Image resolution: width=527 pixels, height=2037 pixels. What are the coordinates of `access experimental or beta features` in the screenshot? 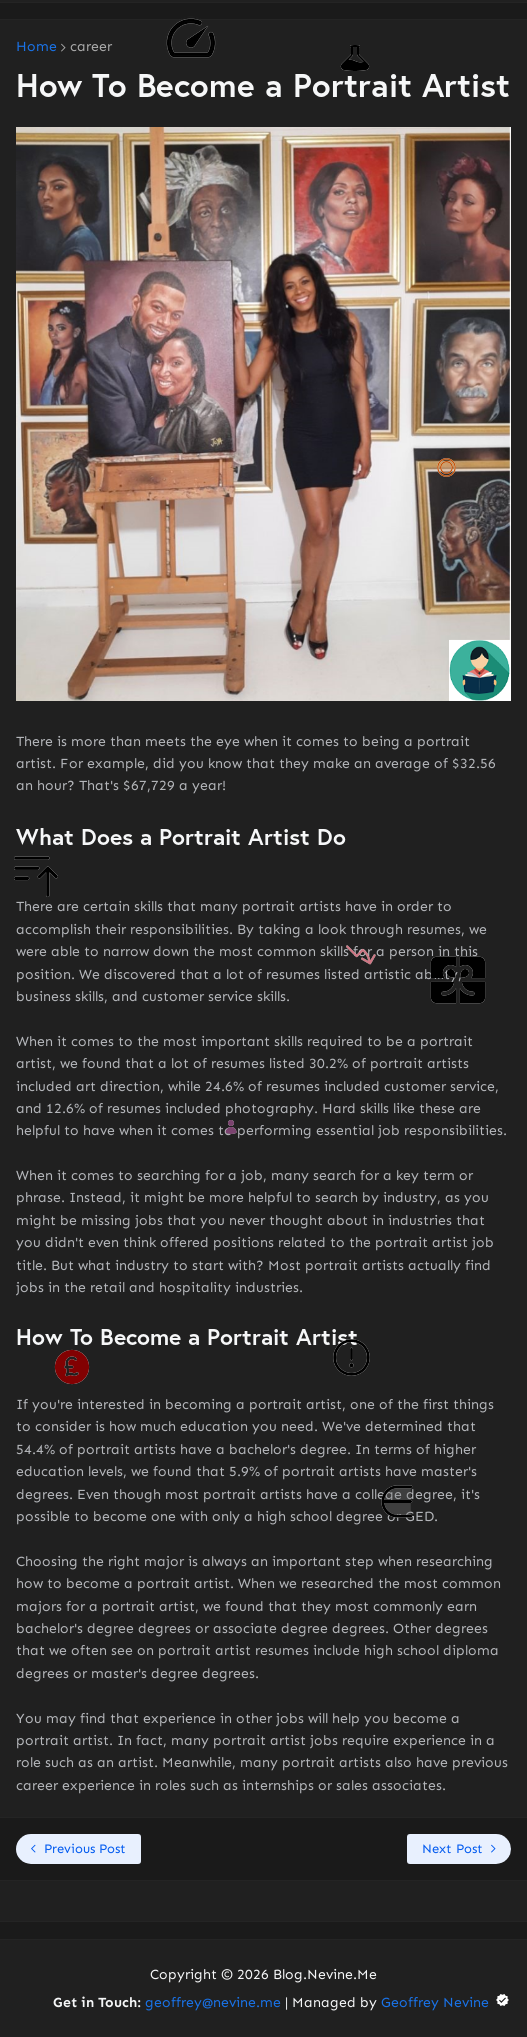 It's located at (355, 58).